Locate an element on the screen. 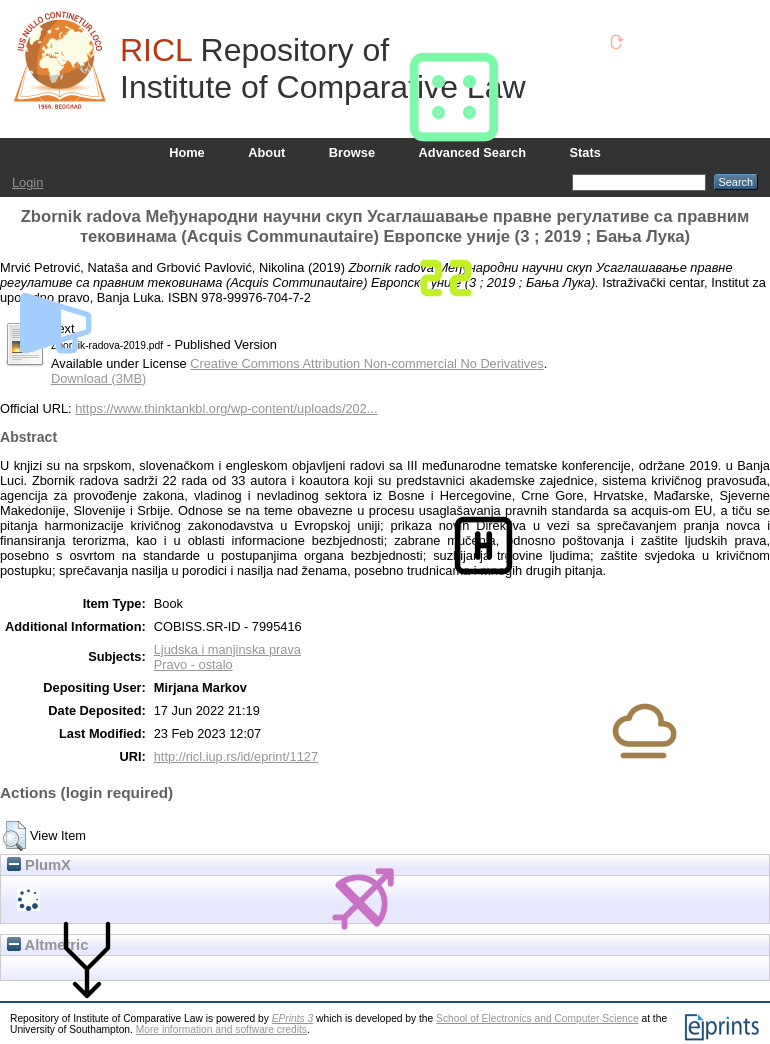 The image size is (770, 1044). make an announcement or broadcast is located at coordinates (53, 326).